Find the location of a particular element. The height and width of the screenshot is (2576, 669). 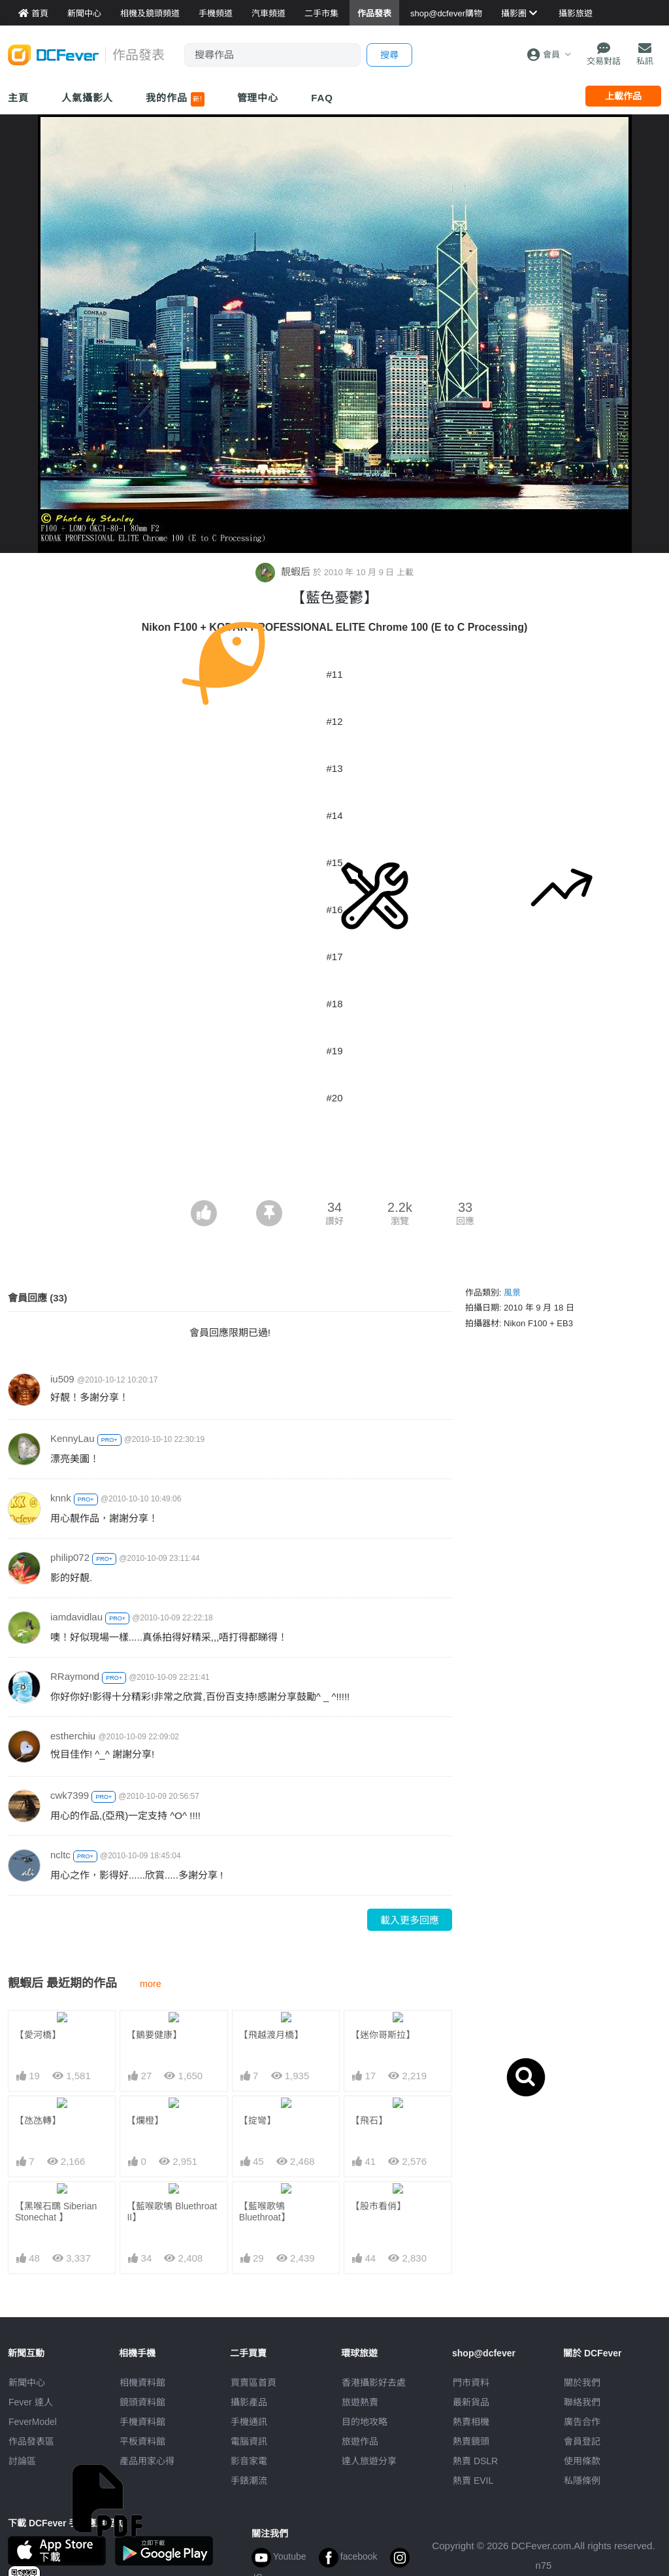

browse seafood or fish-related content is located at coordinates (226, 660).